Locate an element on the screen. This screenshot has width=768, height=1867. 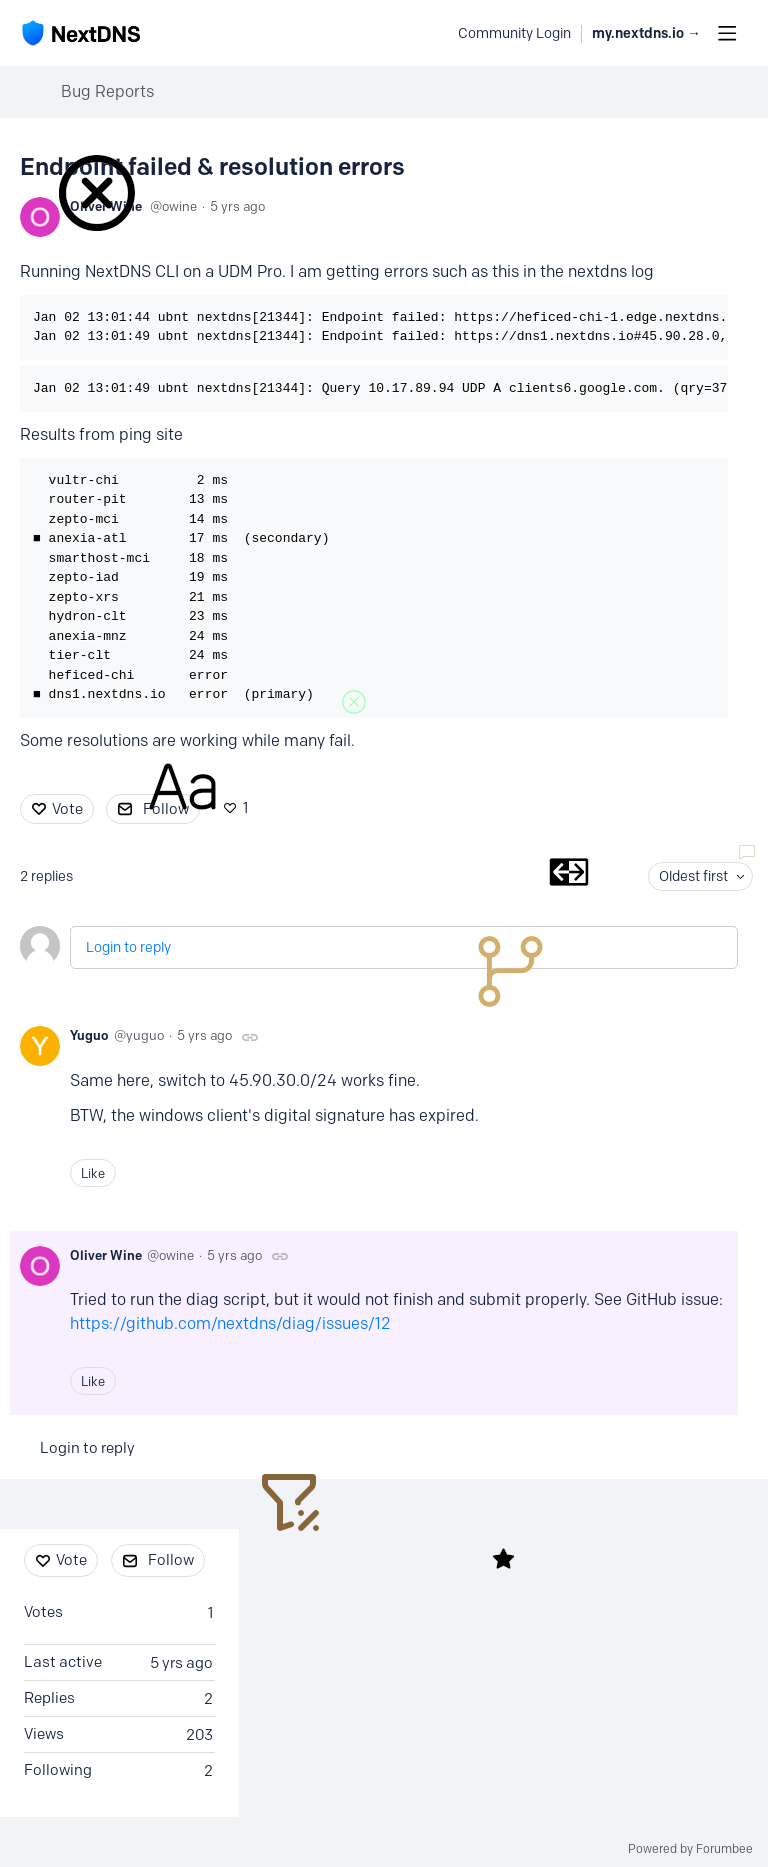
toggle between true/false boolean values is located at coordinates (569, 872).